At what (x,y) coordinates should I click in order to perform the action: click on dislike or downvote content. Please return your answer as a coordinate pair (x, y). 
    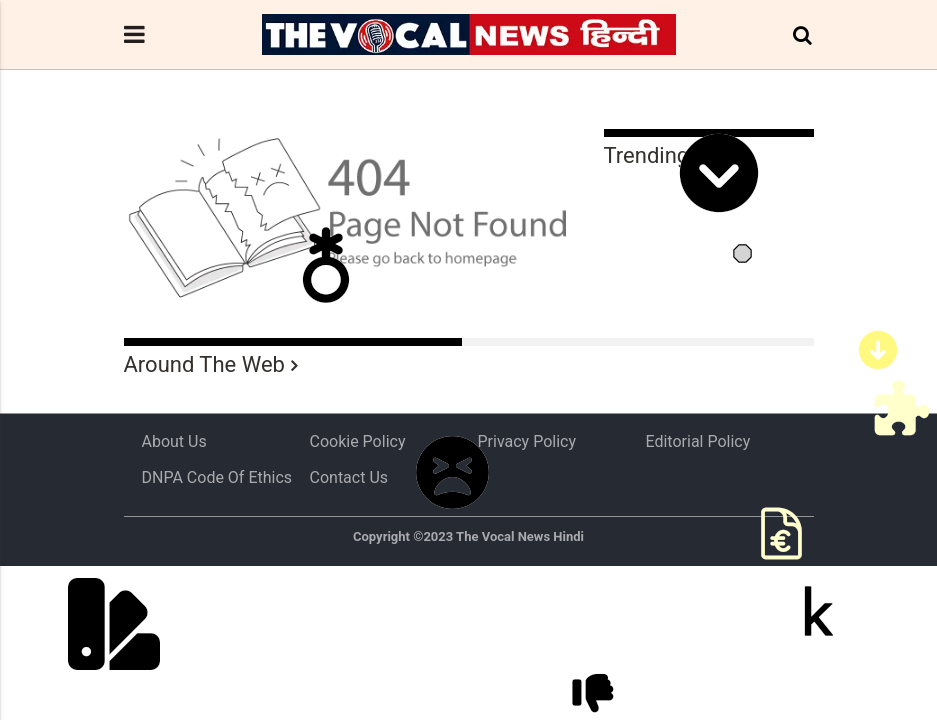
    Looking at the image, I should click on (593, 692).